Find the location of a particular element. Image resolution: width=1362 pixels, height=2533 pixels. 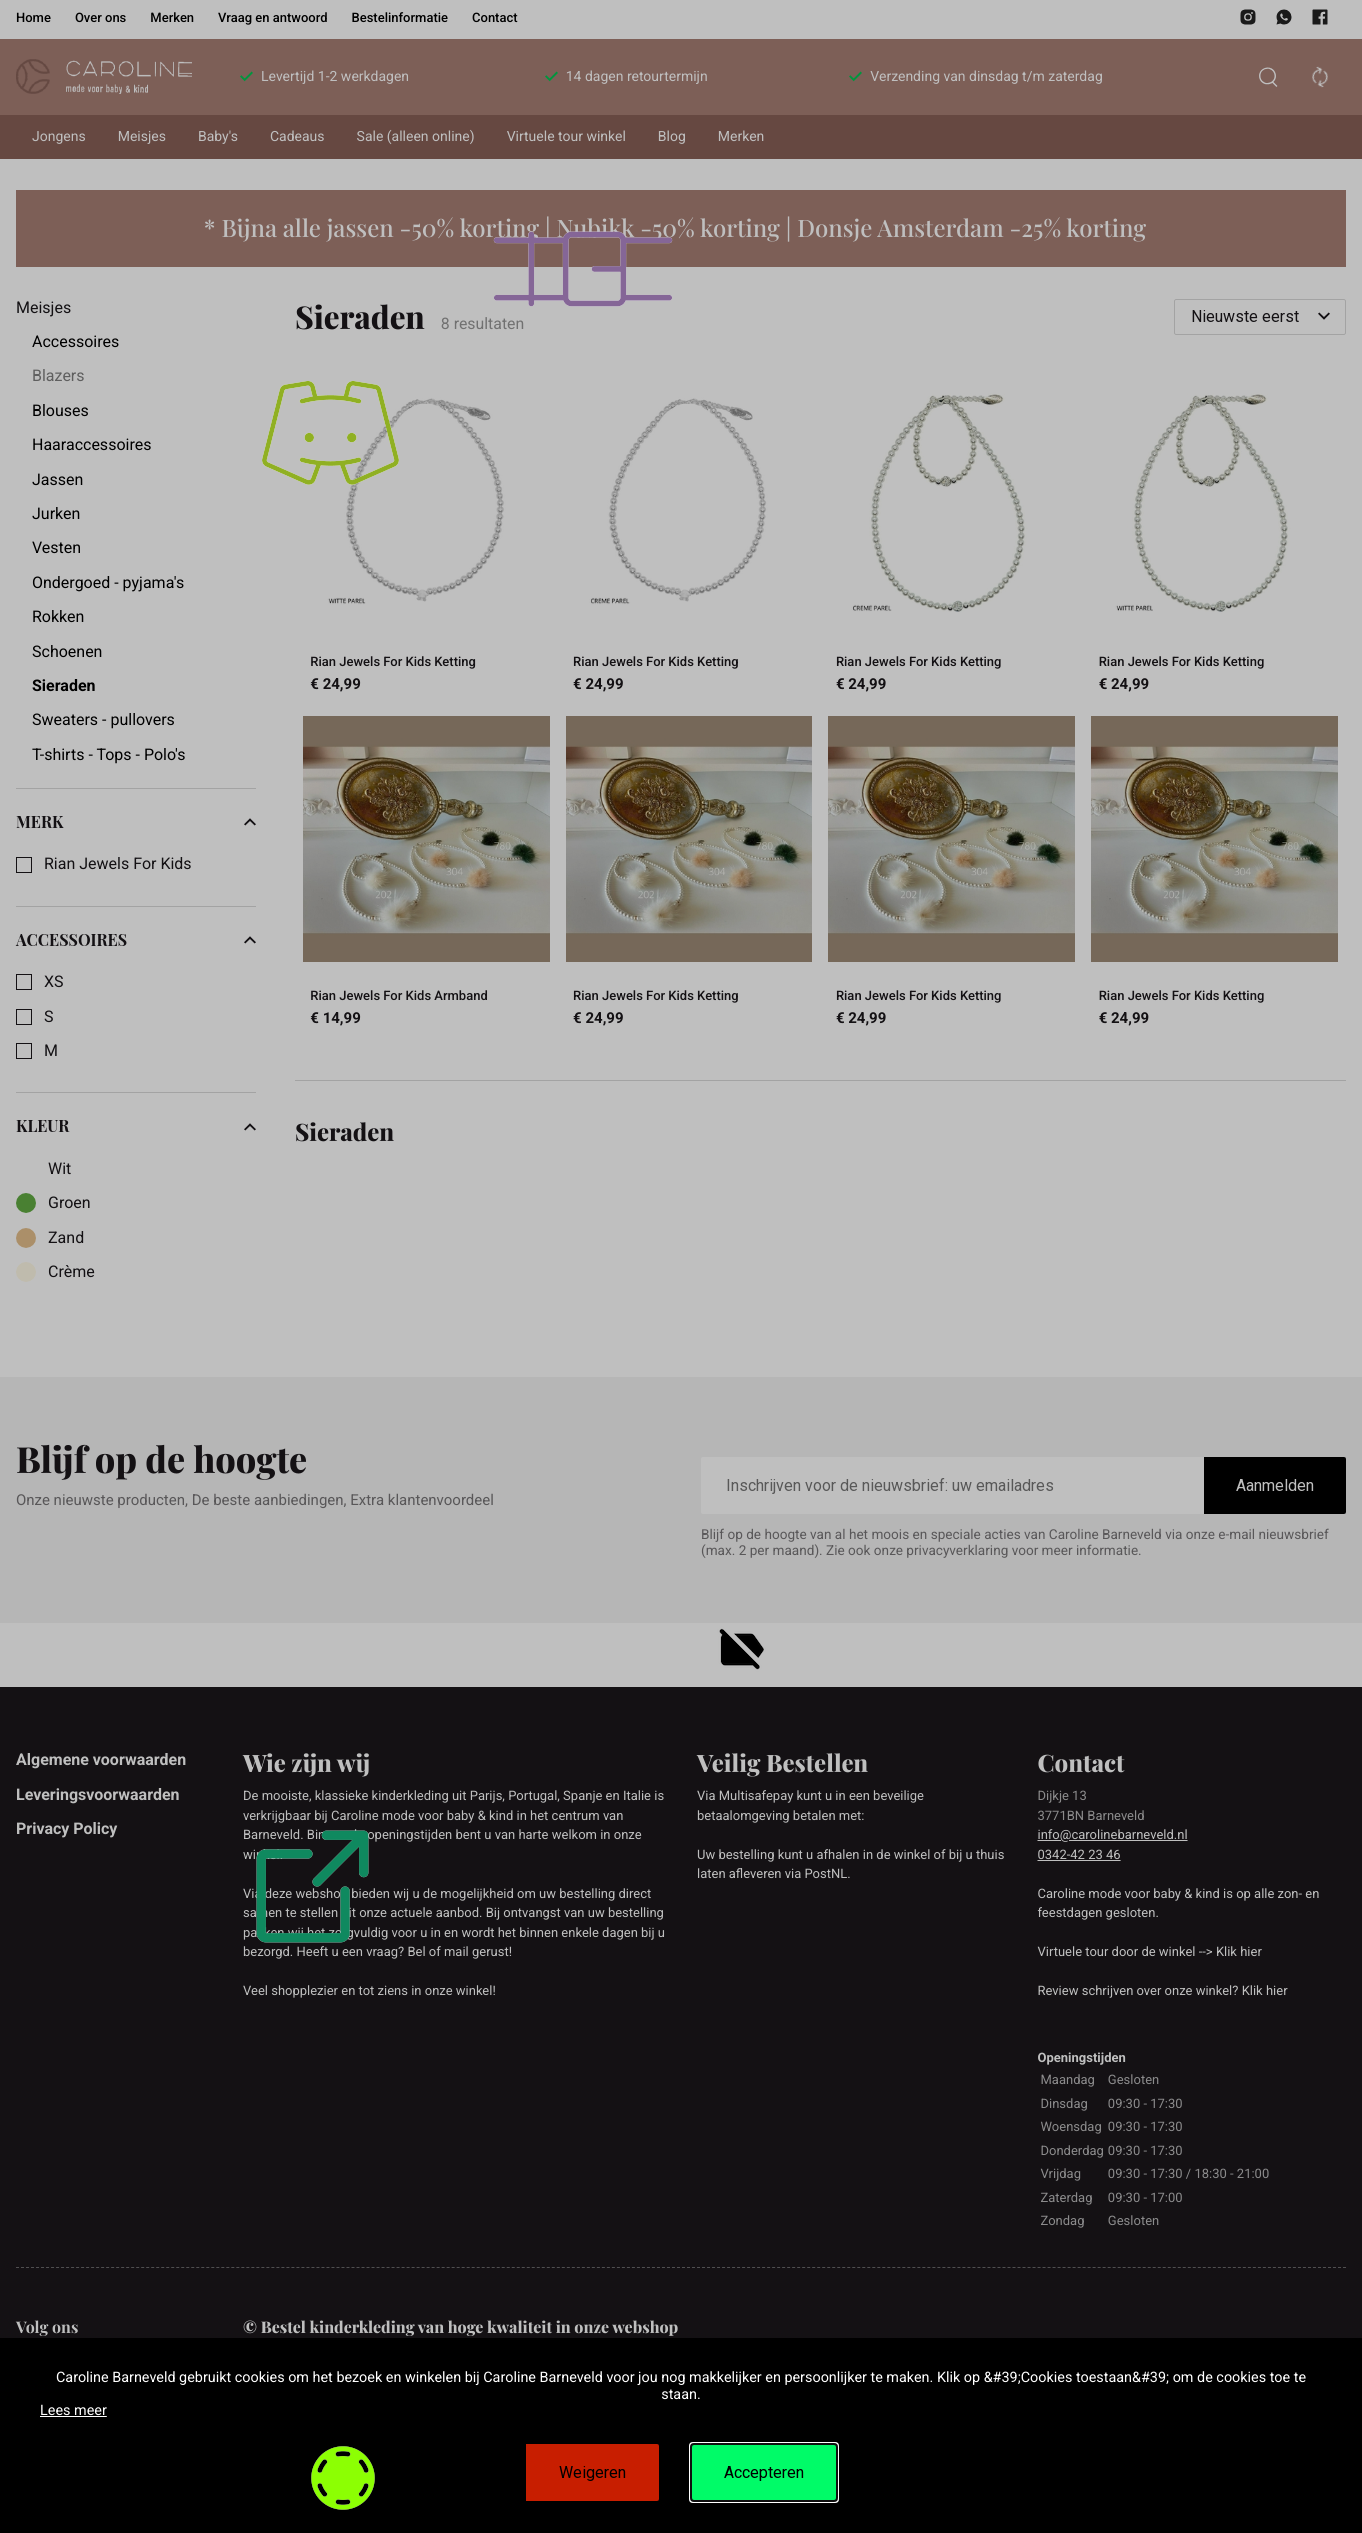

adjust belt or strap settings is located at coordinates (583, 269).